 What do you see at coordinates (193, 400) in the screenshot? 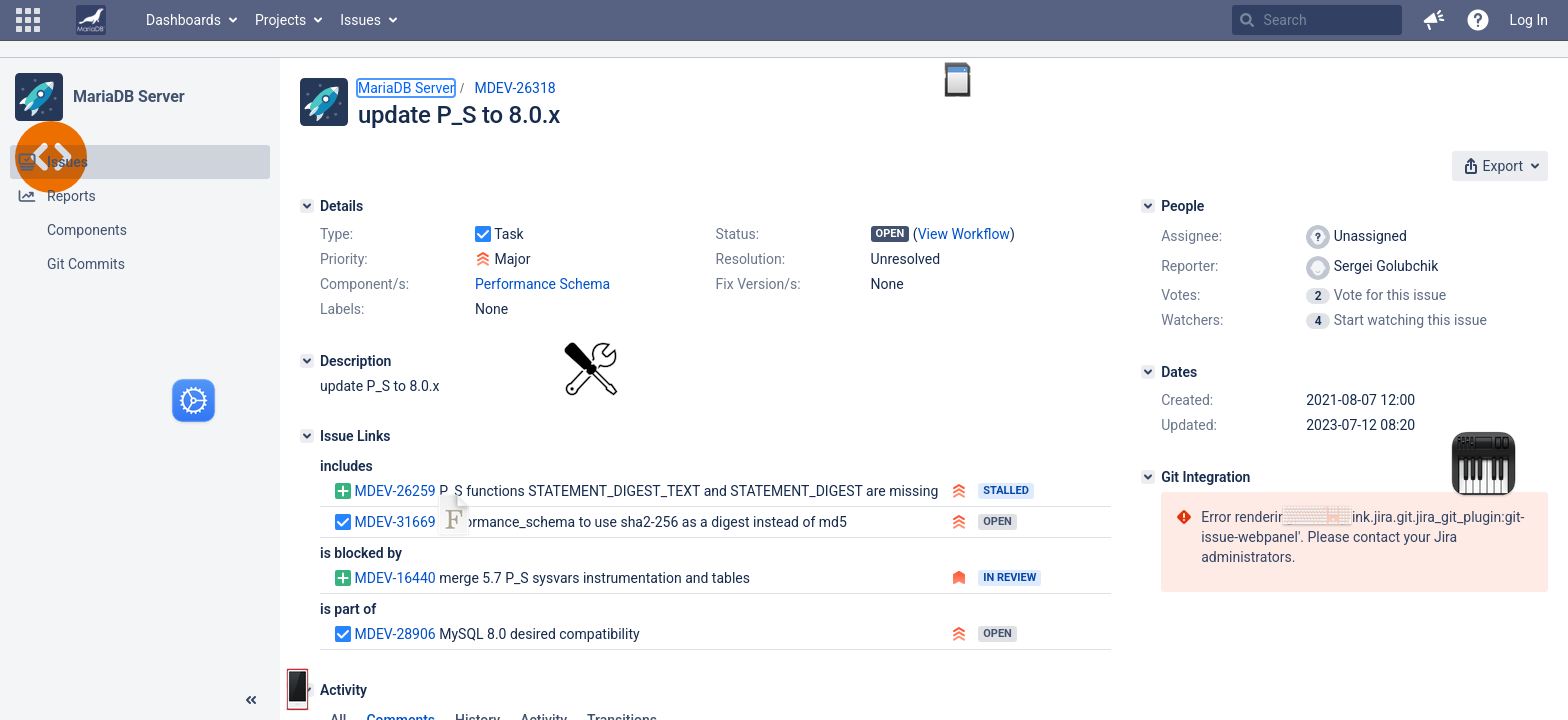
I see `access system settings and preferences` at bounding box center [193, 400].